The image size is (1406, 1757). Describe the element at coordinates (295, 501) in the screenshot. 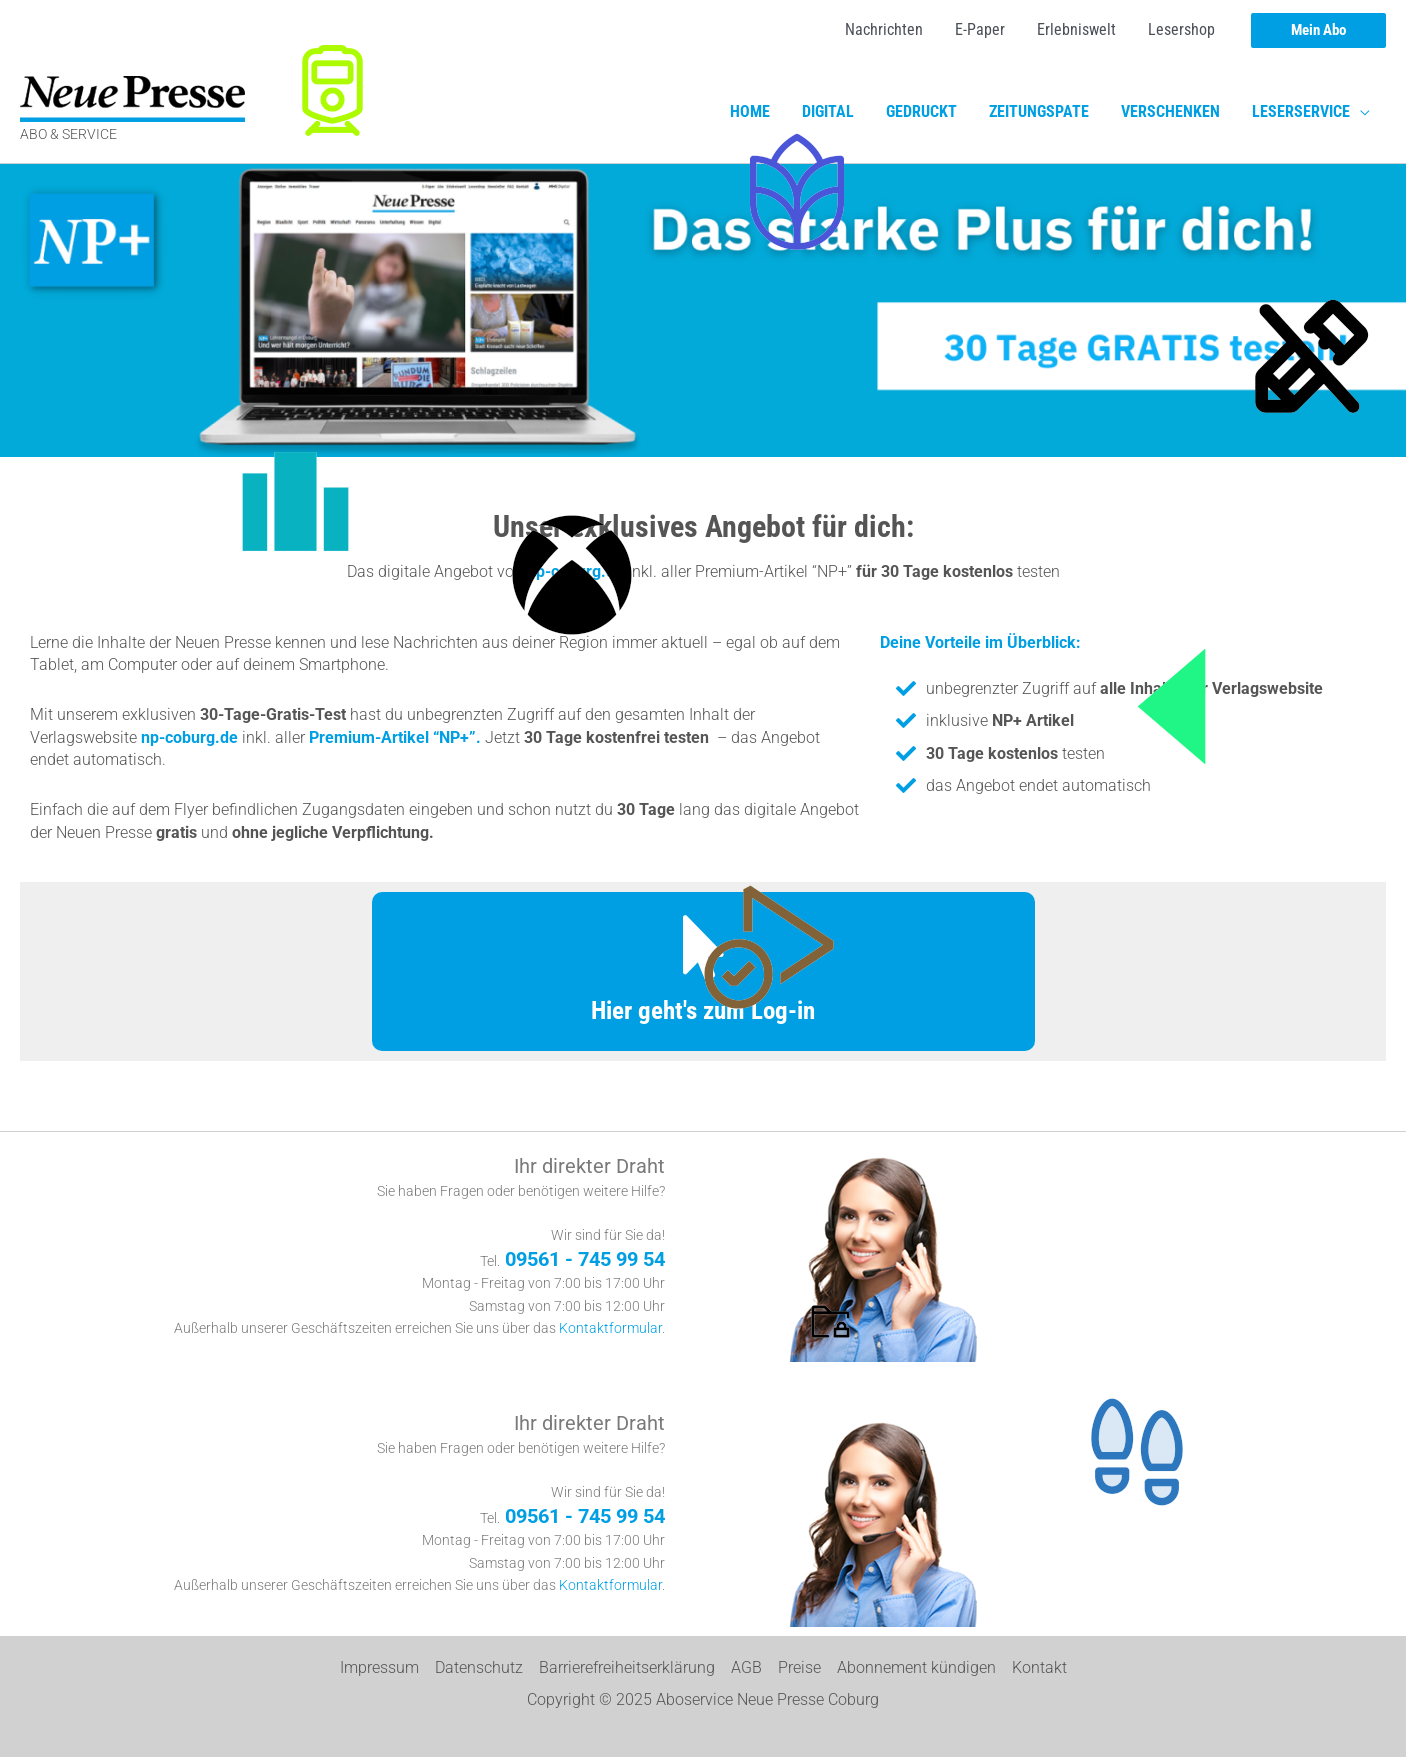

I see `view rankings or leaderboard` at that location.